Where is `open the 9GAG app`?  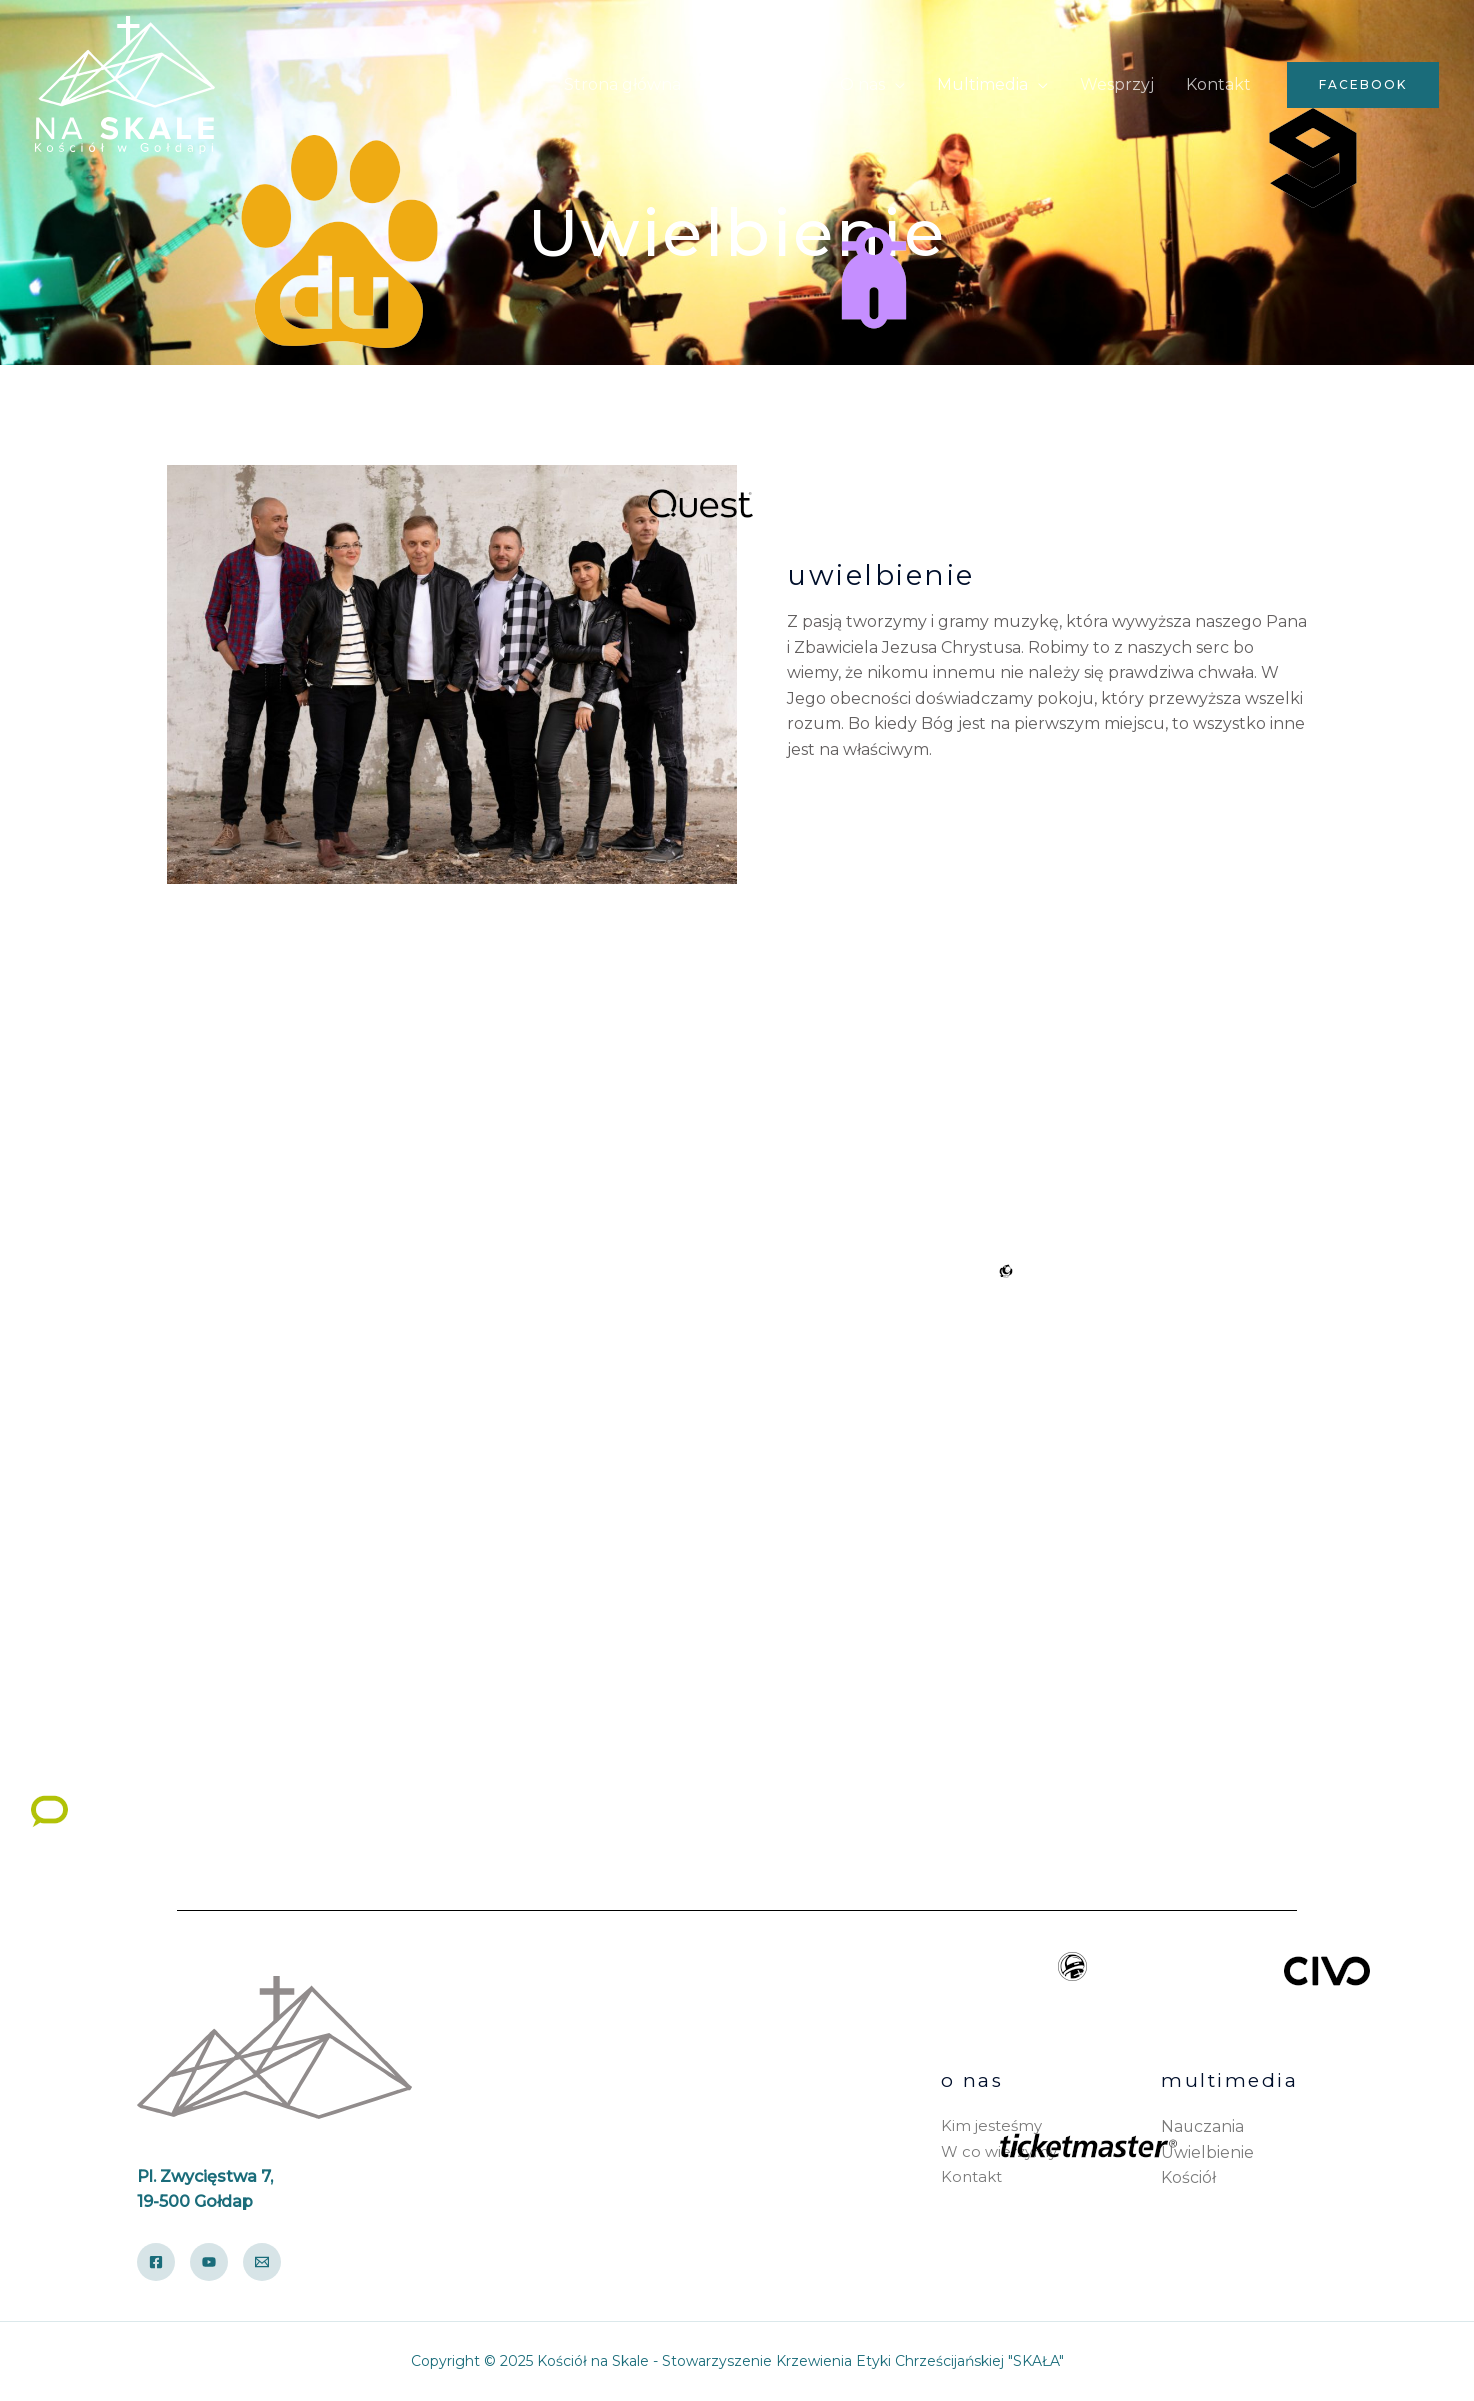
open the 9GAG app is located at coordinates (1313, 158).